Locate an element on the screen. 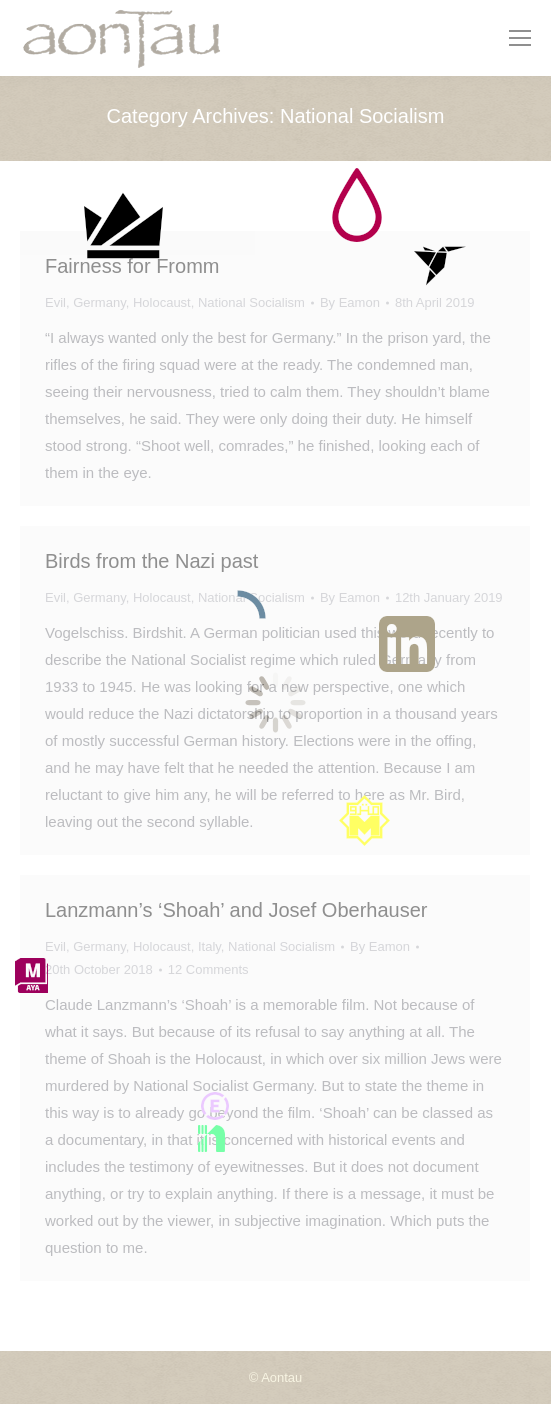  indicates content is loading is located at coordinates (237, 618).